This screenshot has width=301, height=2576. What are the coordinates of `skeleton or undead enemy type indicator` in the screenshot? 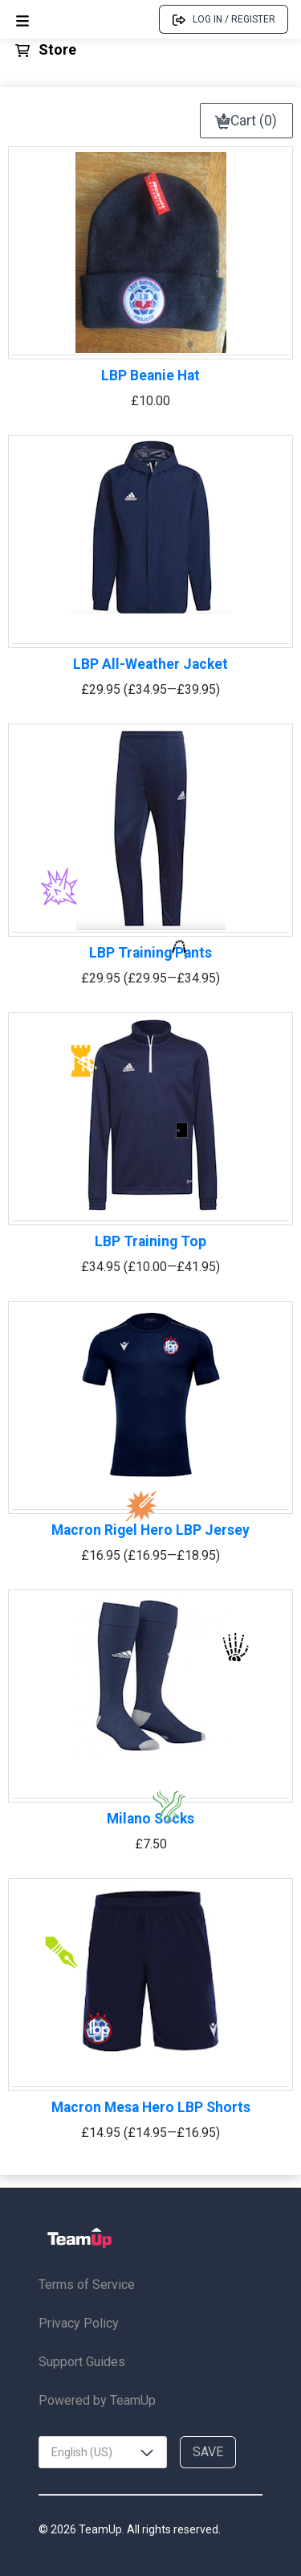 It's located at (235, 1647).